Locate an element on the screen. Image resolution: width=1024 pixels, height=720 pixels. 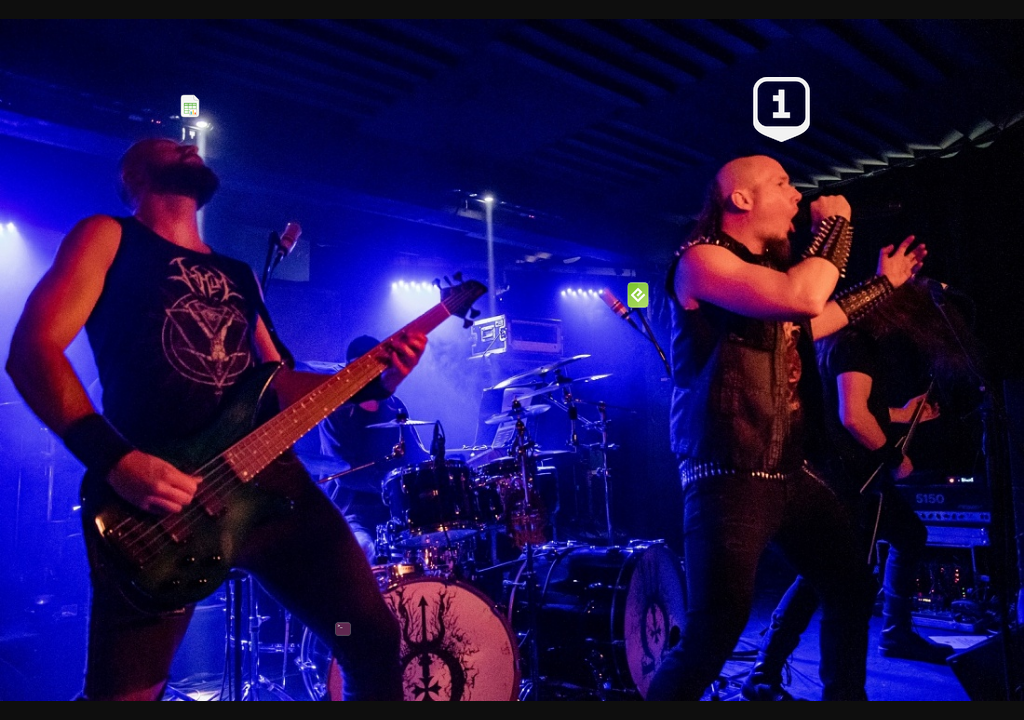
open a spreadsheet file is located at coordinates (190, 106).